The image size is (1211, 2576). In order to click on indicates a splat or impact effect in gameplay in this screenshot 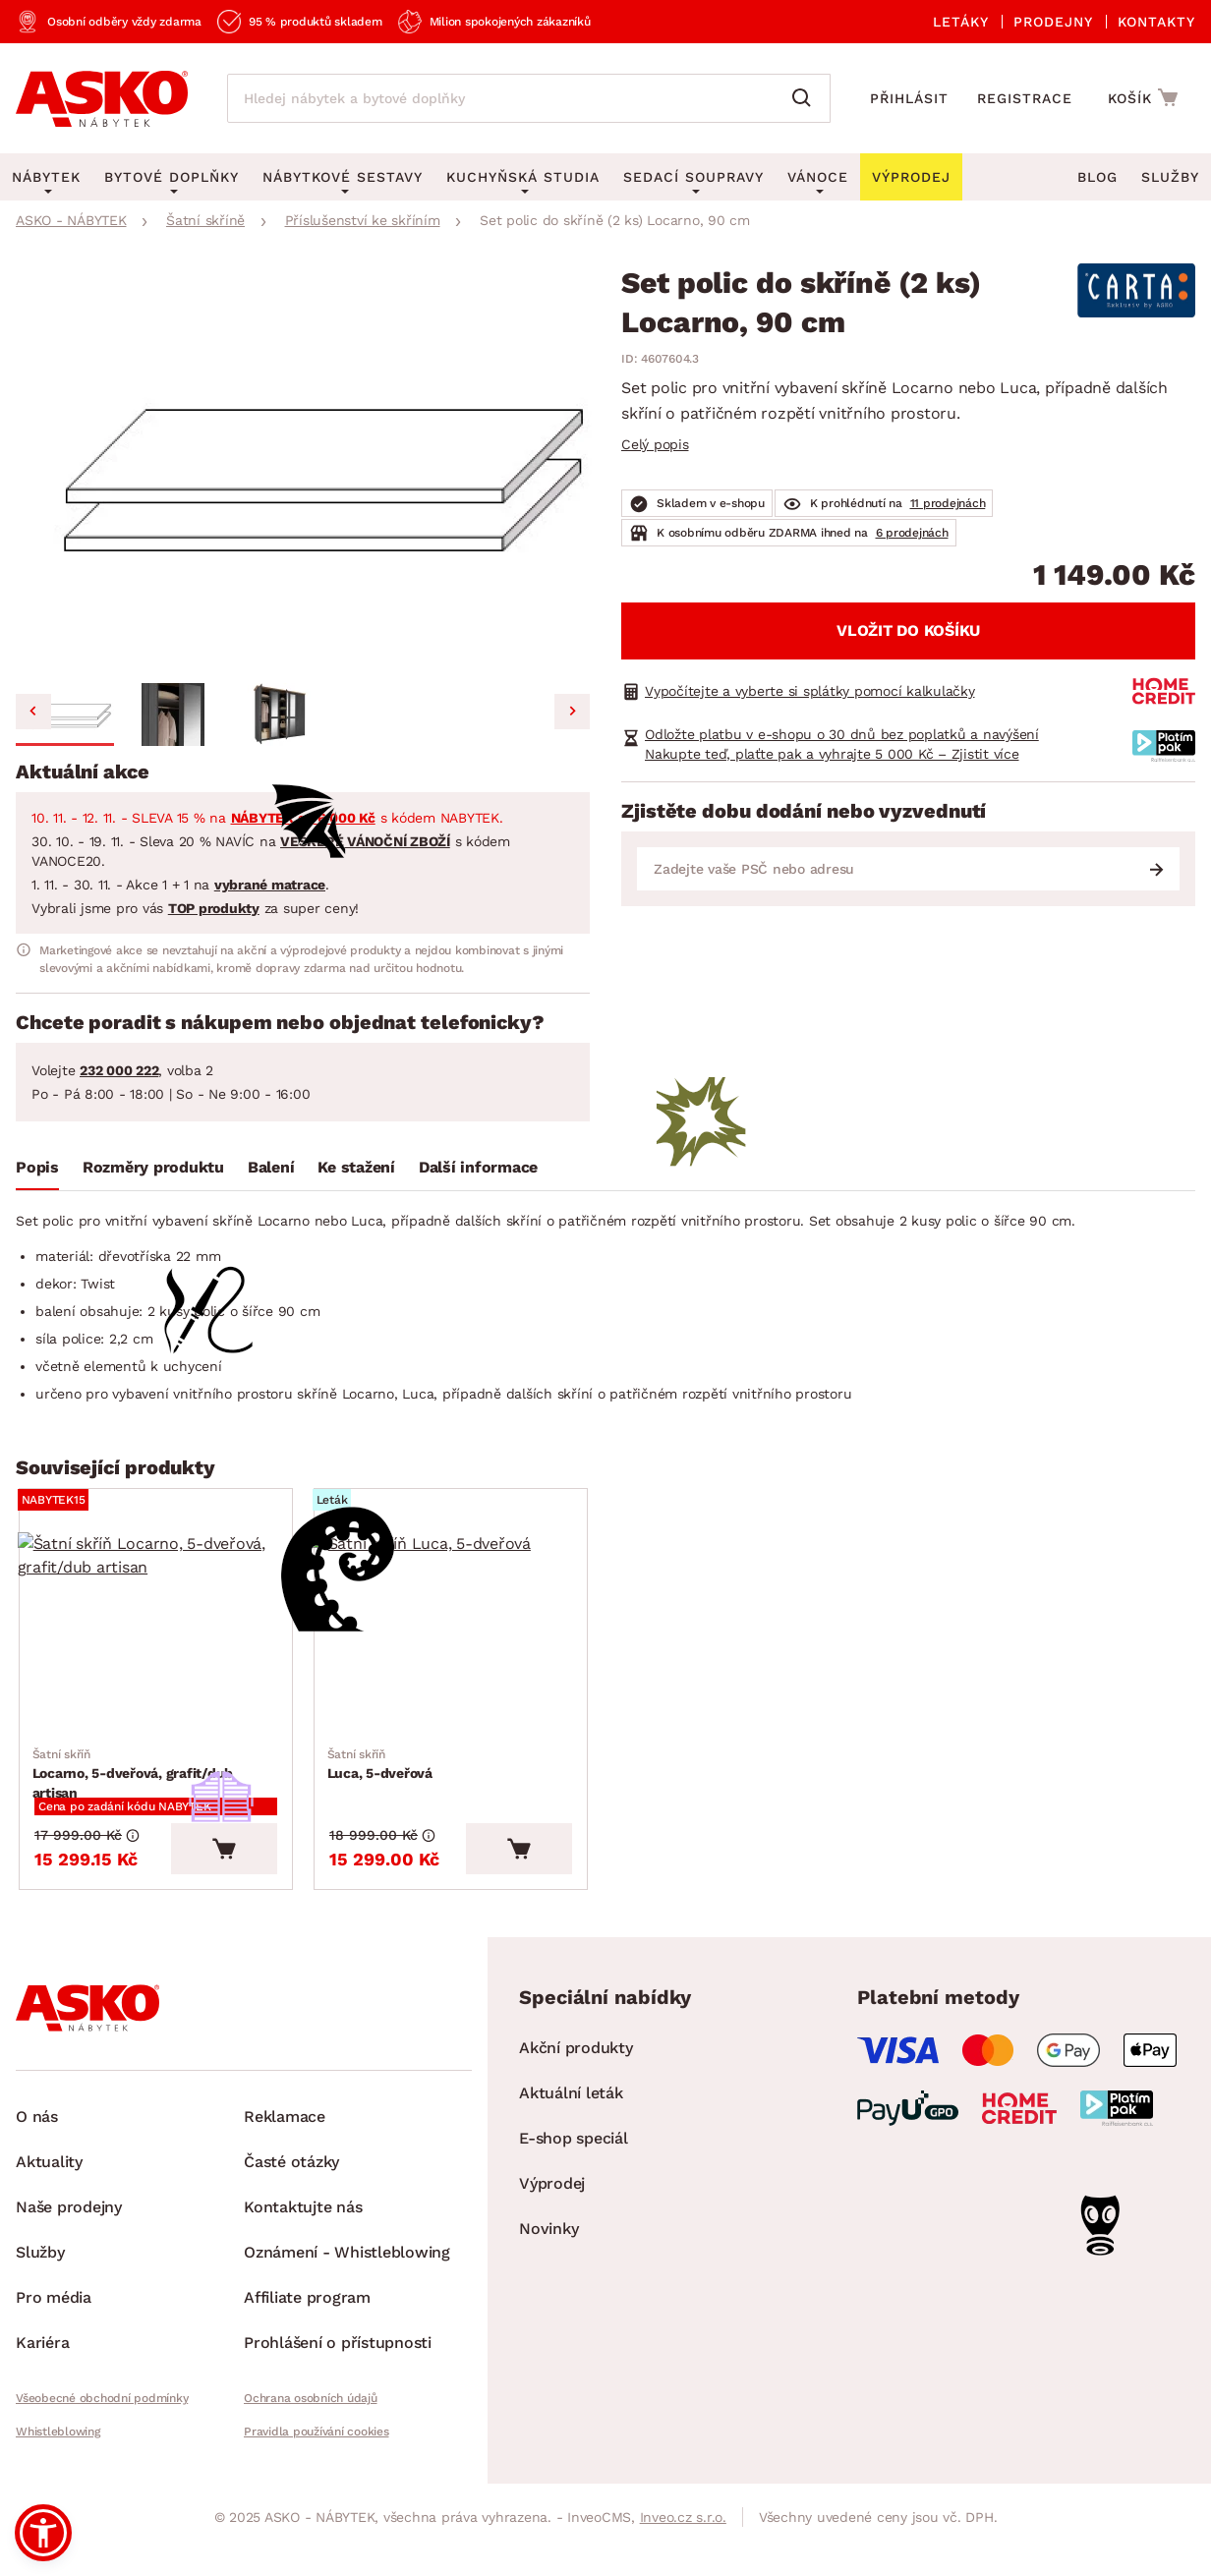, I will do `click(701, 1121)`.